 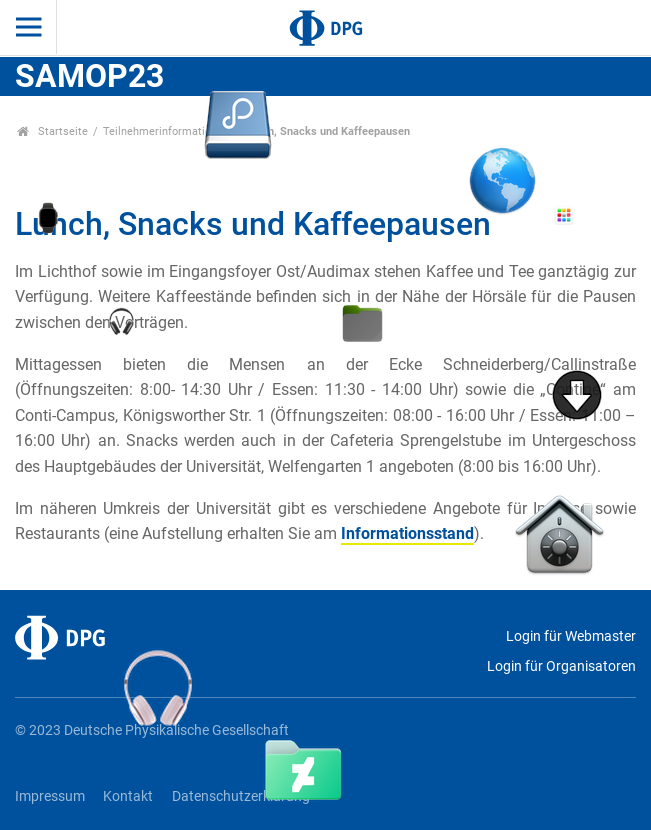 What do you see at coordinates (564, 215) in the screenshot?
I see `open the app launcher to view all applications` at bounding box center [564, 215].